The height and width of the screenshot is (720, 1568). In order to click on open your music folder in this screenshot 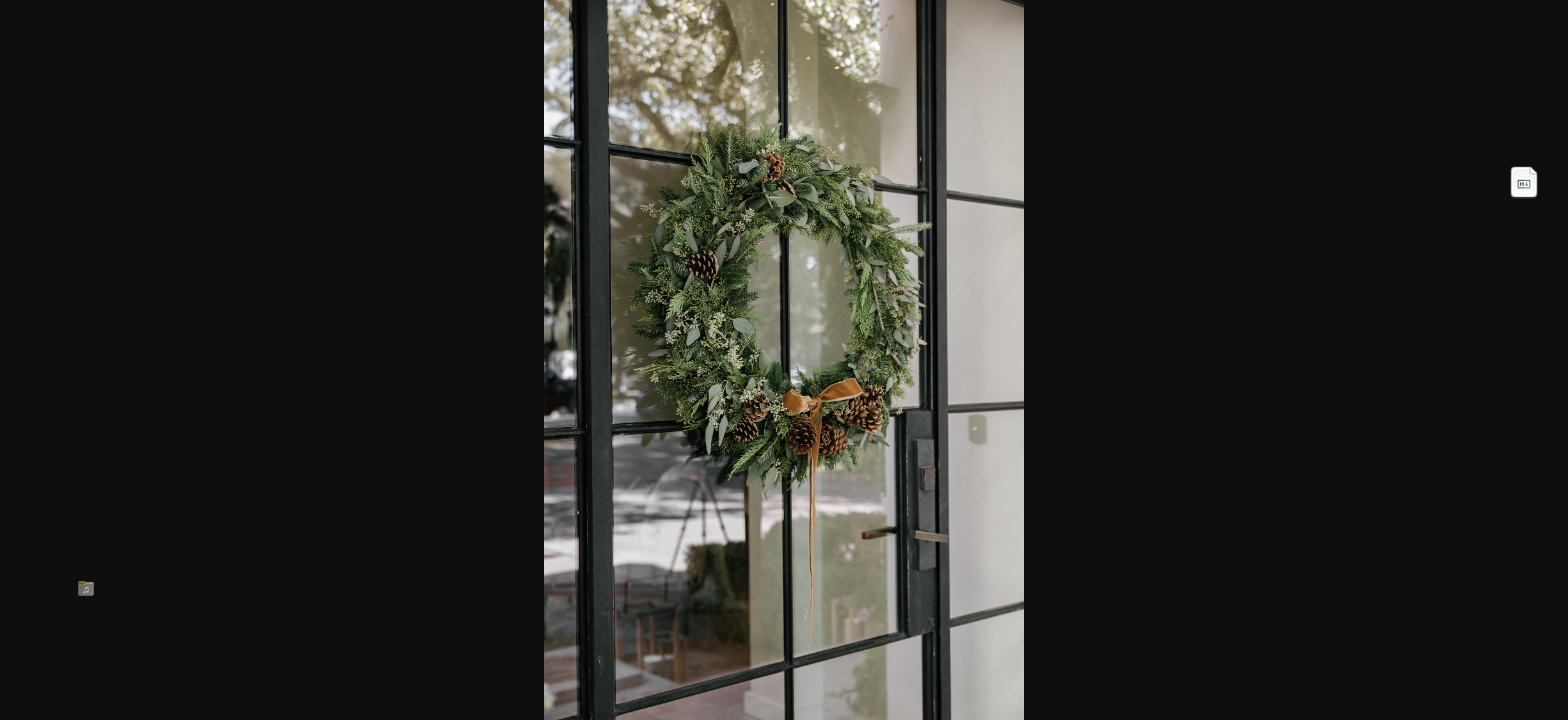, I will do `click(86, 588)`.